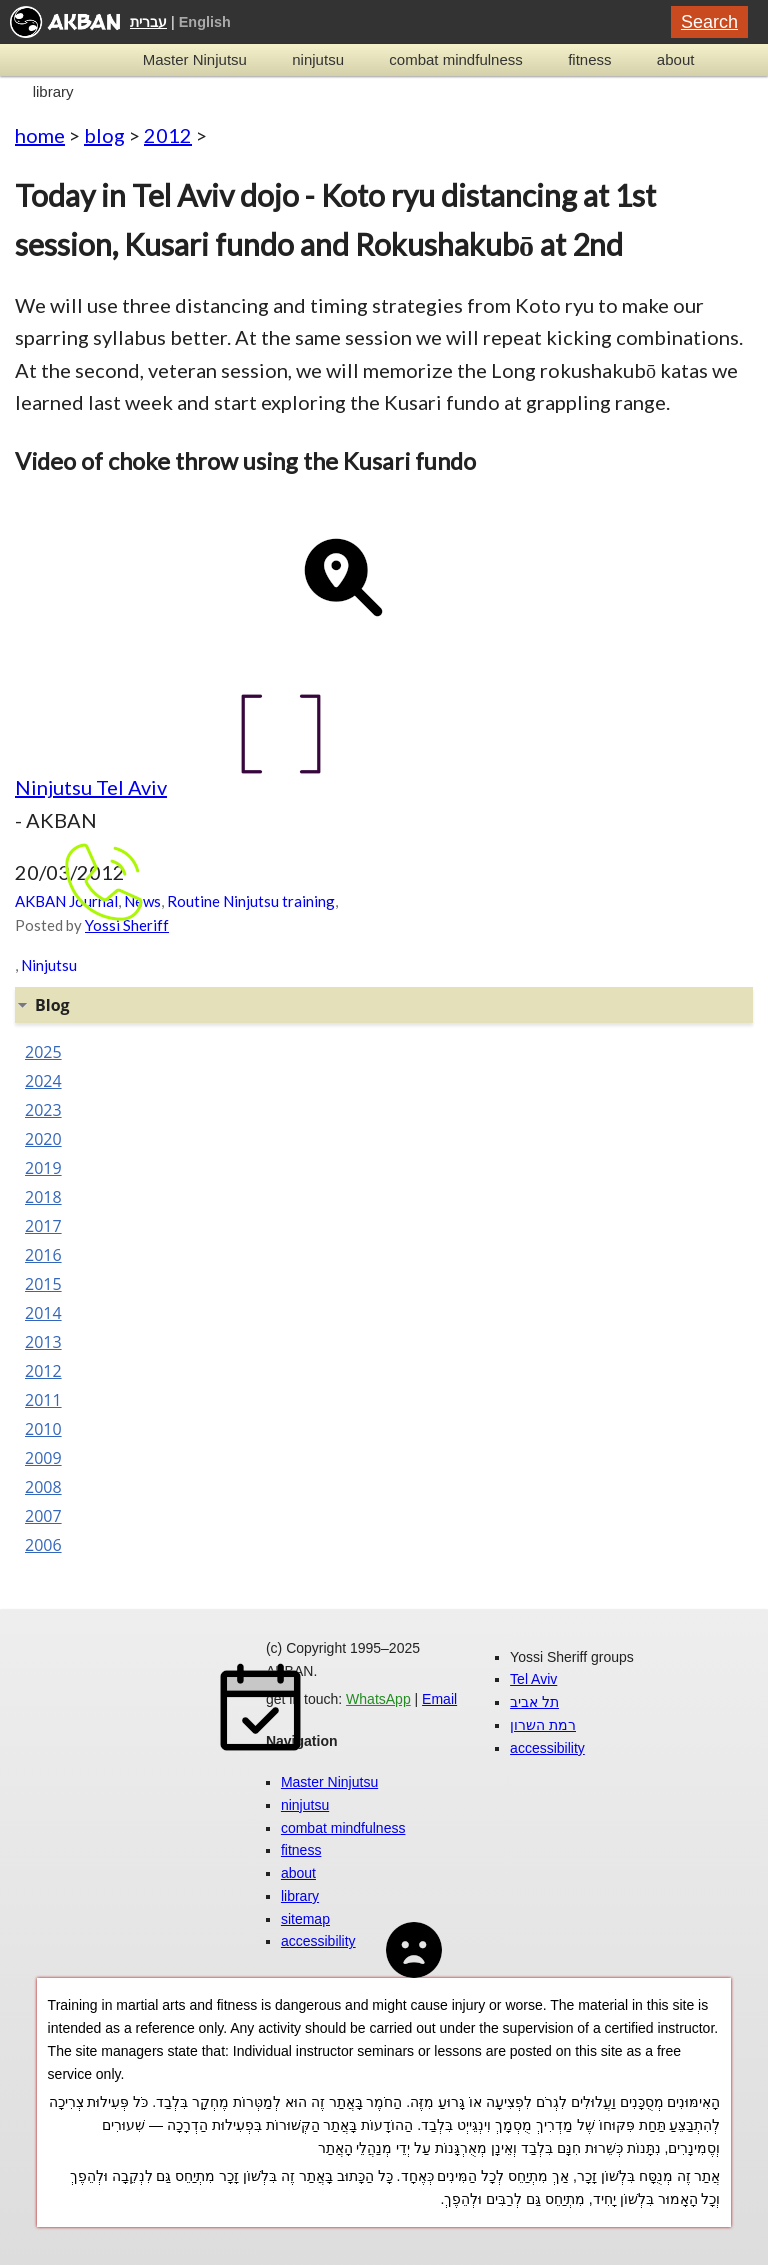 Image resolution: width=768 pixels, height=2265 pixels. I want to click on indicate negative feedback or dissatisfaction, so click(414, 1950).